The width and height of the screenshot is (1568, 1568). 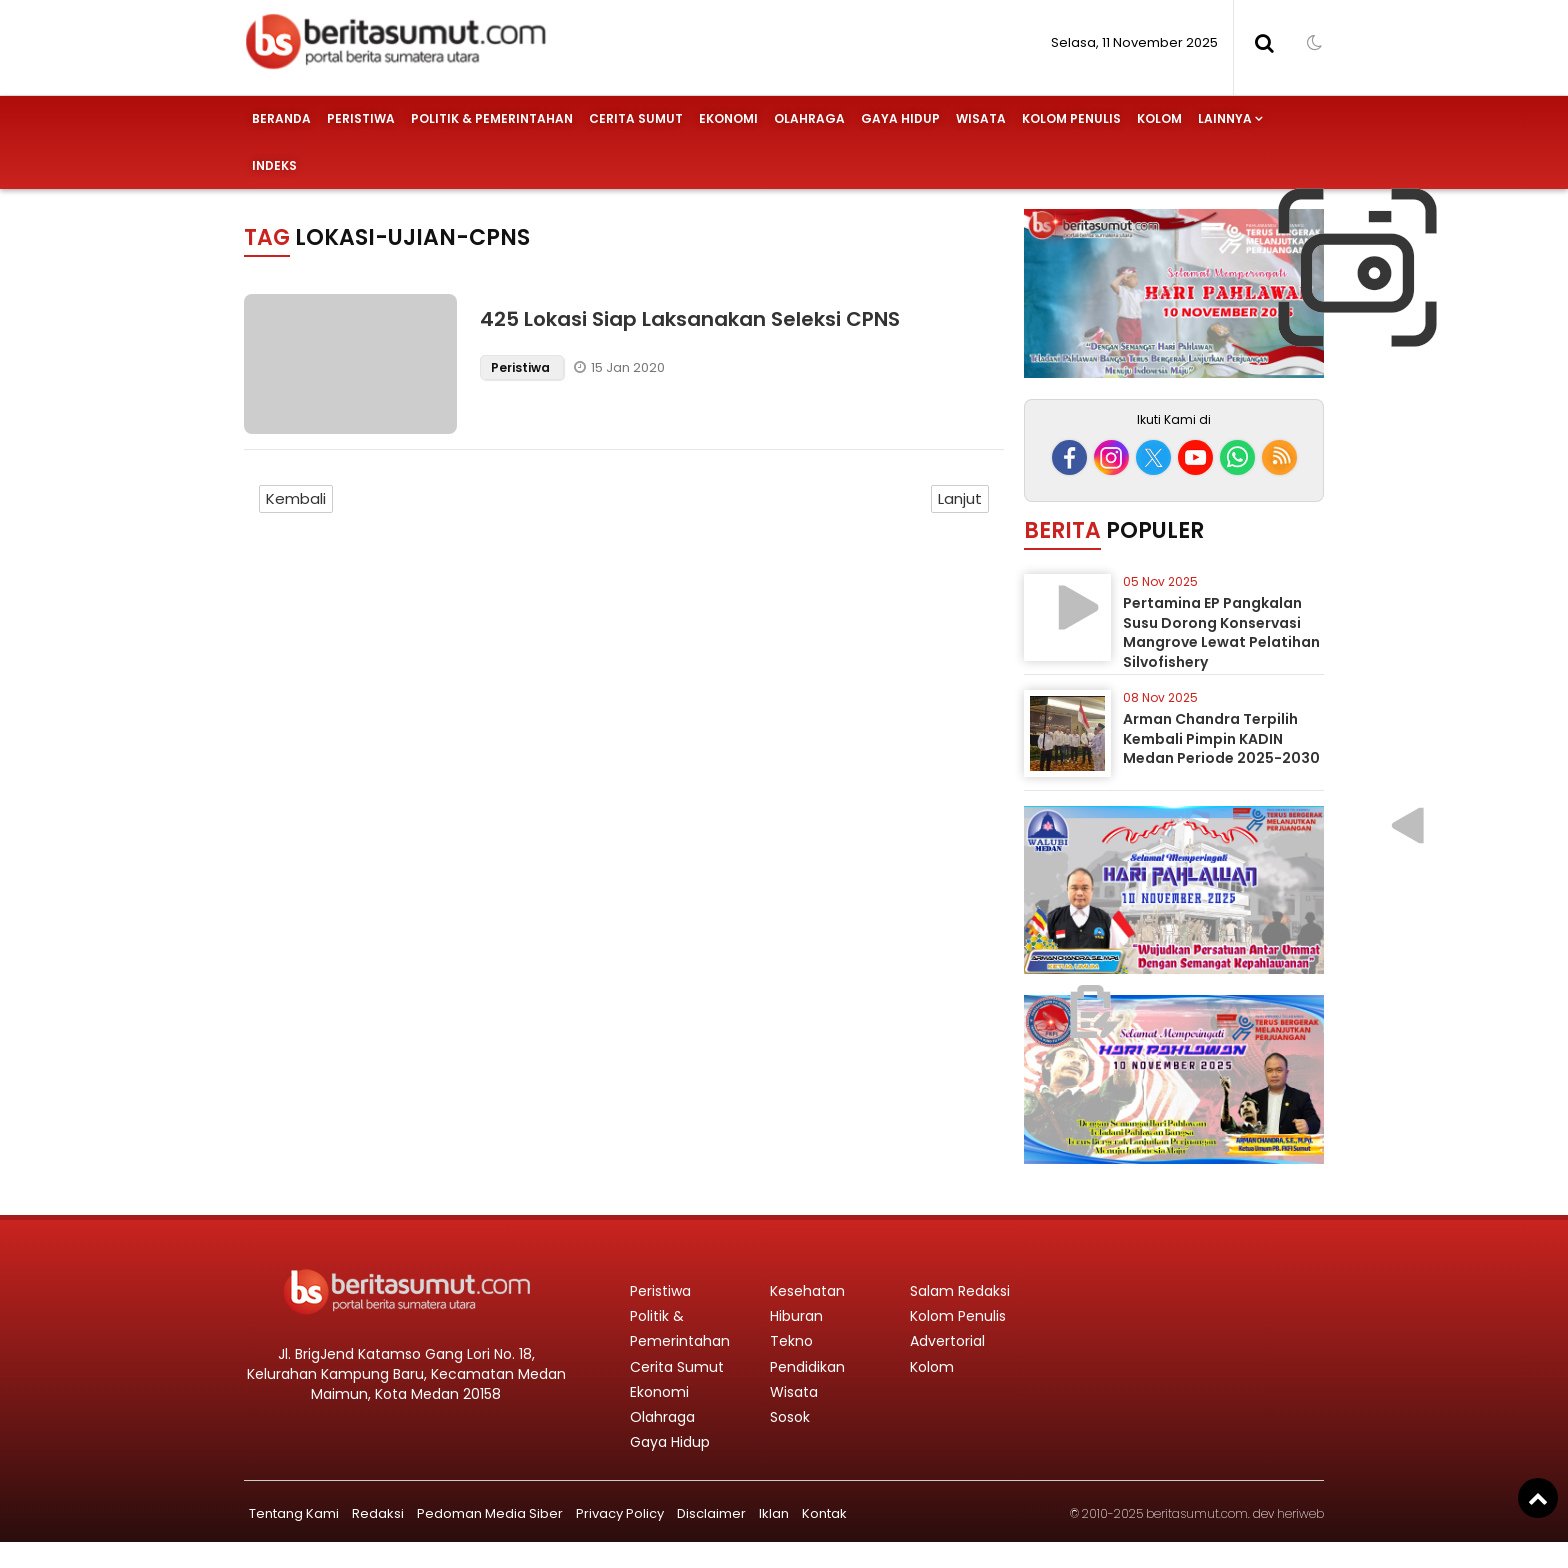 I want to click on play media in right-to-left interface, so click(x=1409, y=825).